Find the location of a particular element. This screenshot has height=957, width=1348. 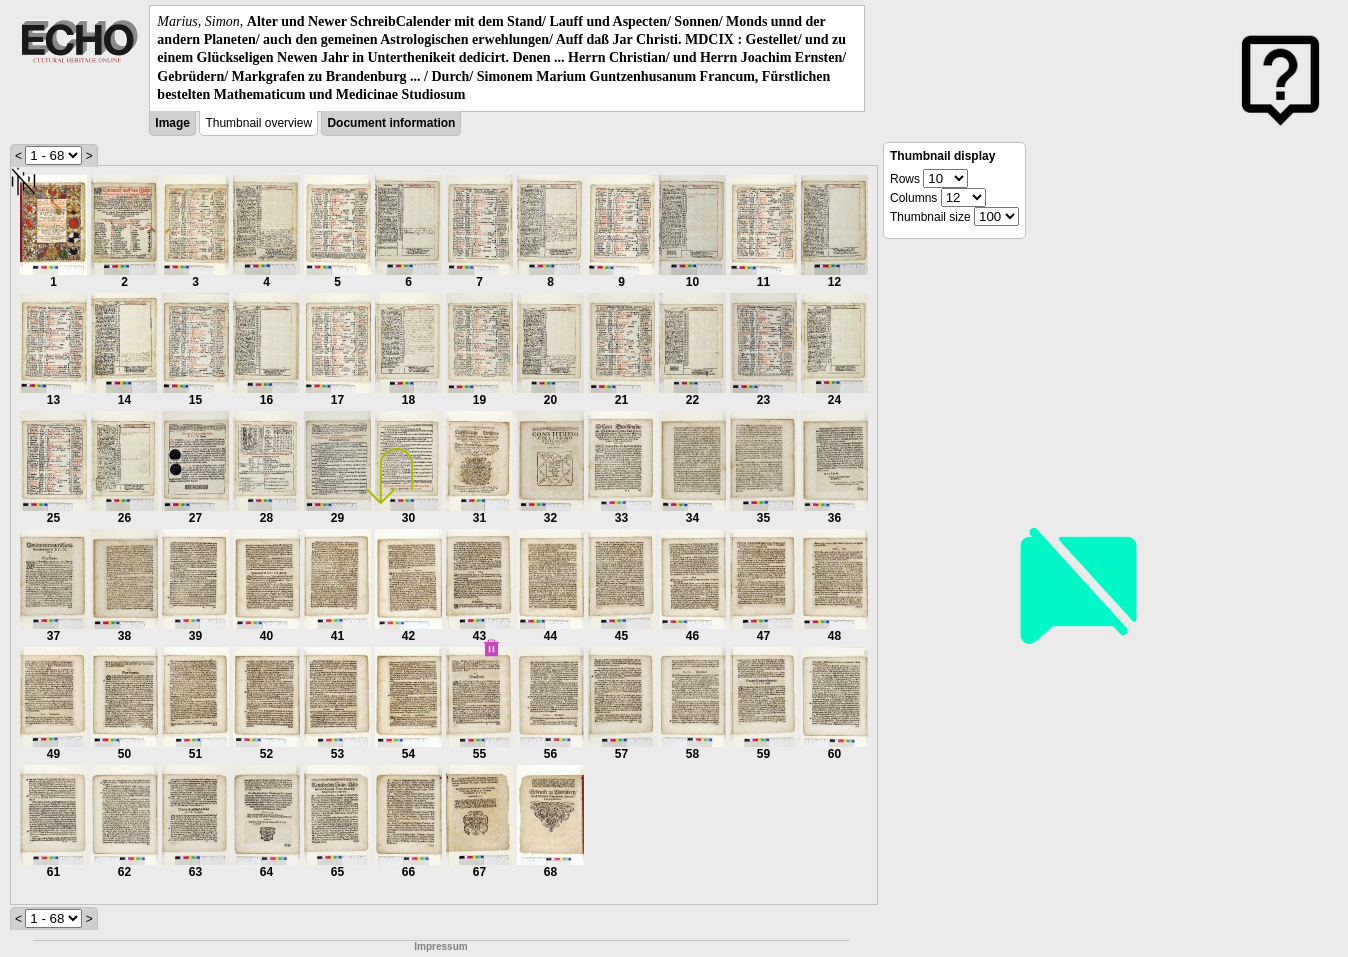

undo or go back to previous state is located at coordinates (392, 476).